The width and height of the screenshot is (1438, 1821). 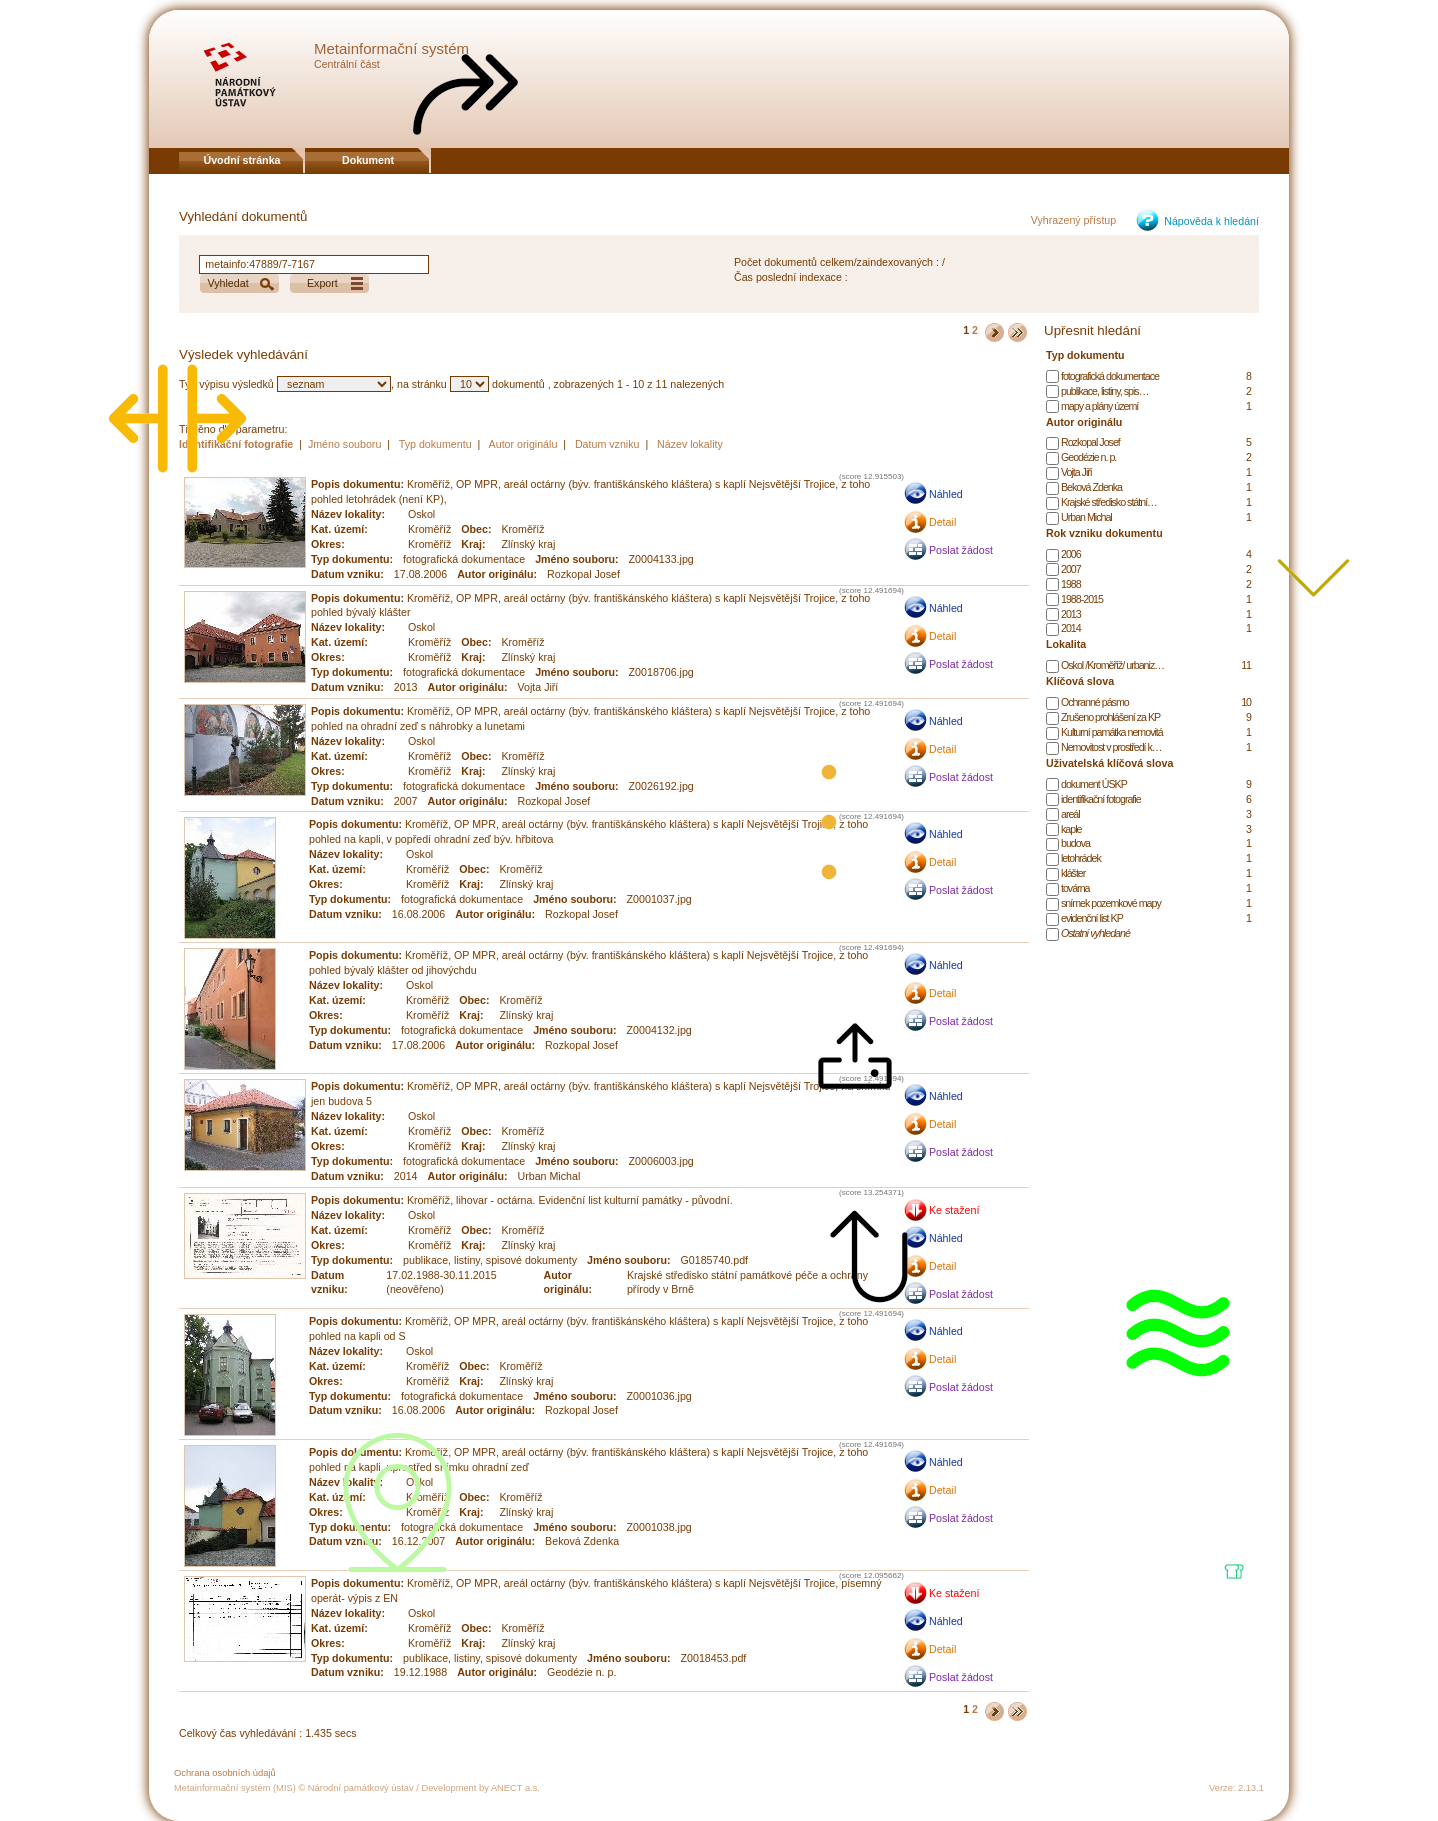 I want to click on open more options menu, so click(x=829, y=822).